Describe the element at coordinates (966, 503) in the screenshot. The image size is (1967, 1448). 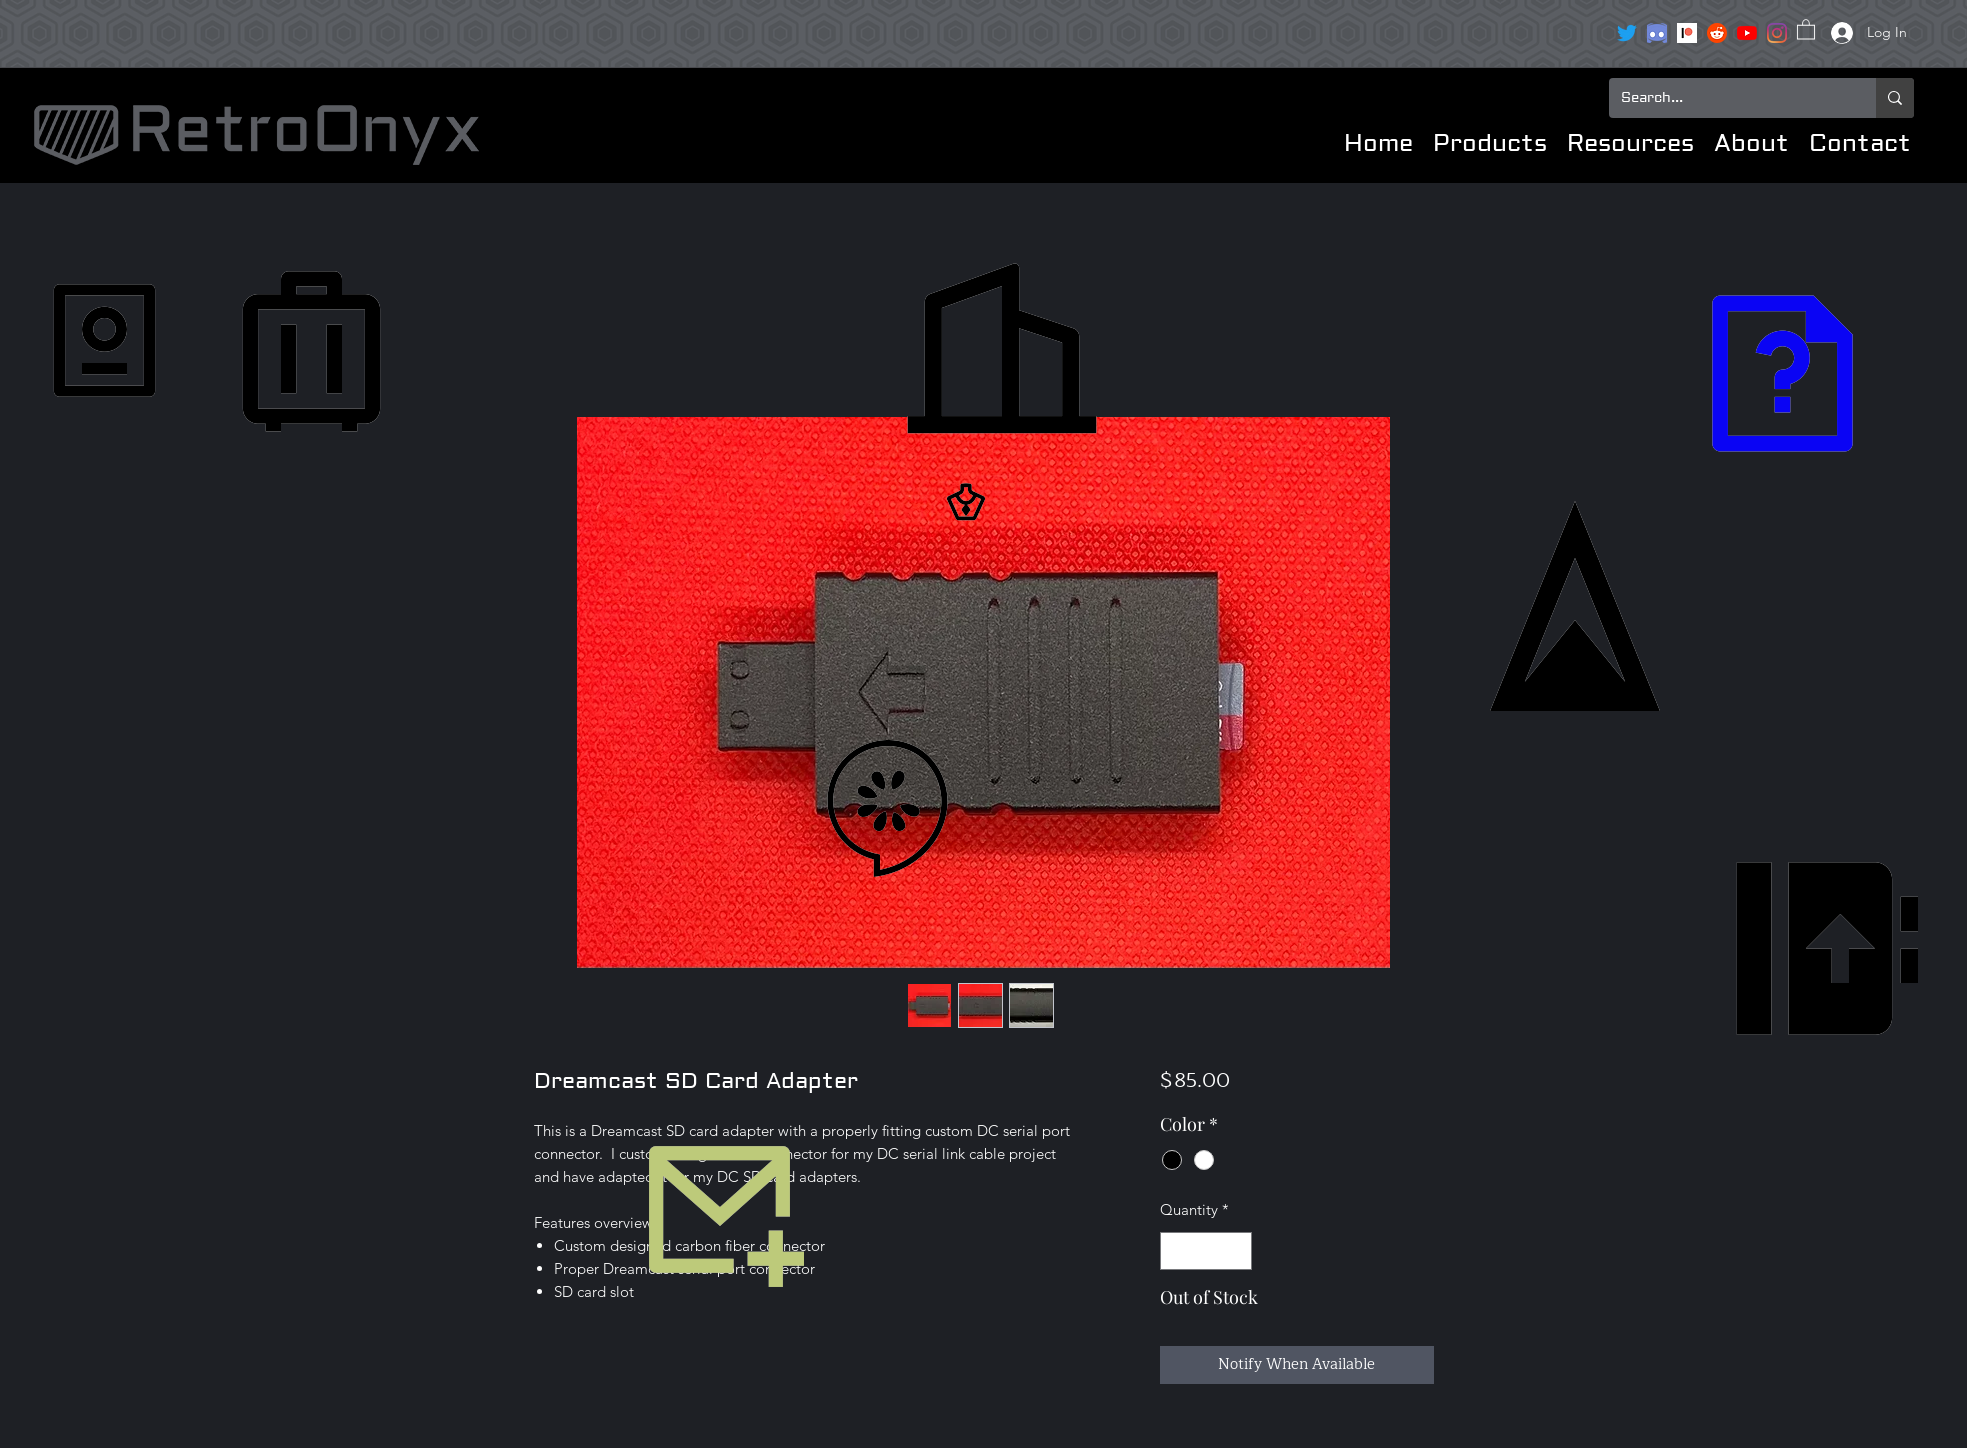
I see `browse jewelry or accessories` at that location.